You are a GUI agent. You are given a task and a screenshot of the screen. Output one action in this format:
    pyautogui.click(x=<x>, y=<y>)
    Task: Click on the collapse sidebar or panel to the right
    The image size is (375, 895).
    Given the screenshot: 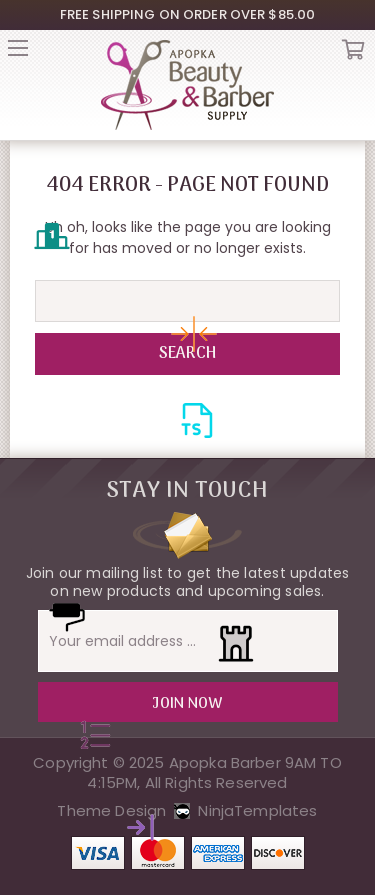 What is the action you would take?
    pyautogui.click(x=140, y=827)
    